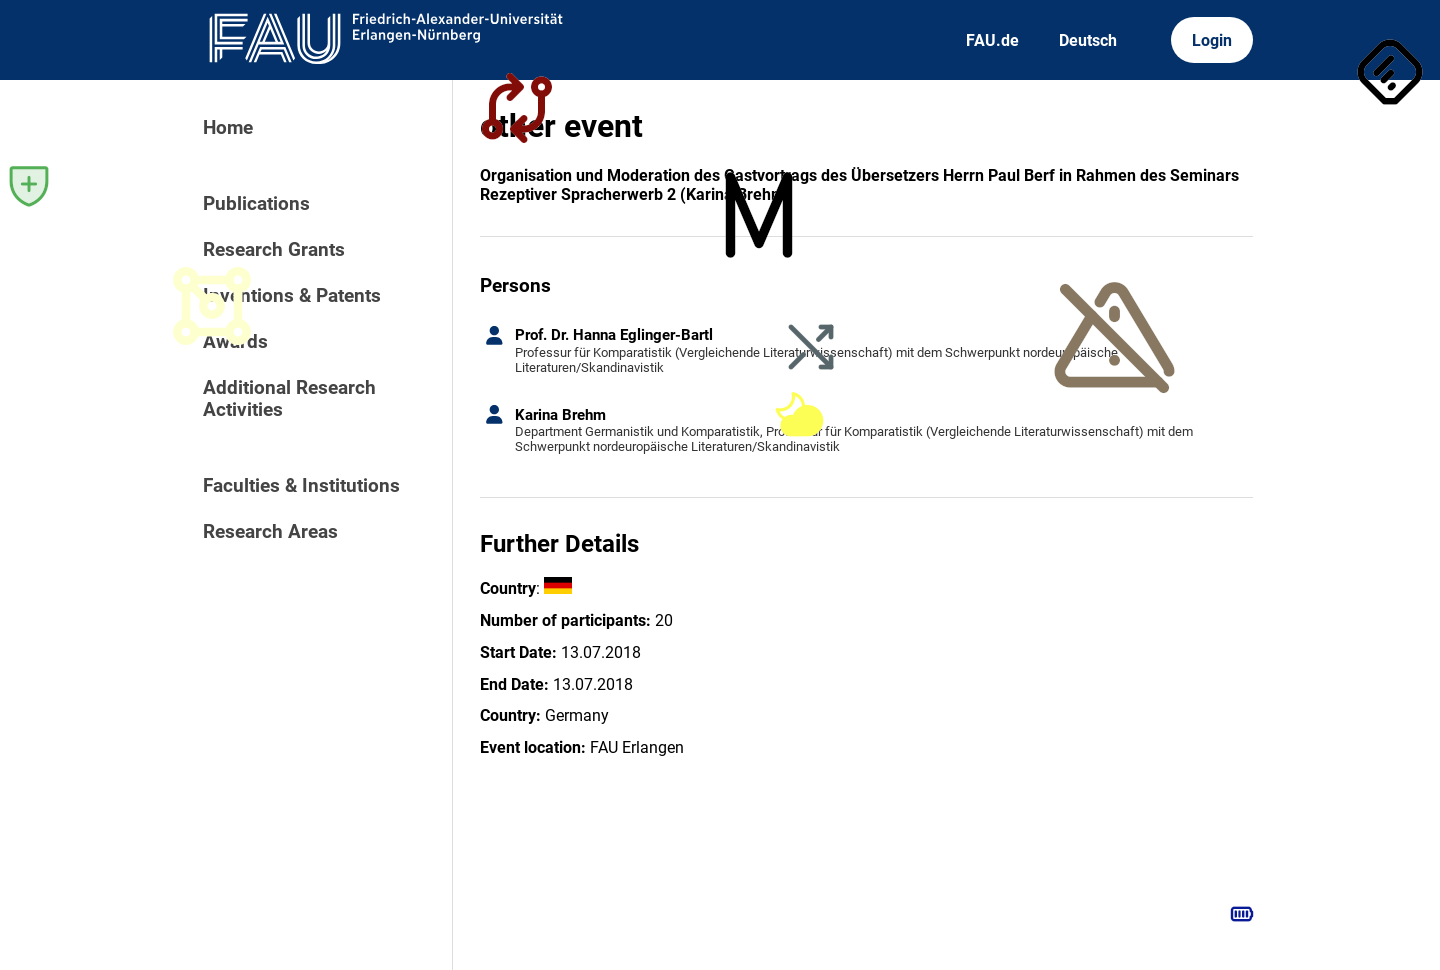 The image size is (1440, 970). I want to click on swap or exchange items, so click(517, 108).